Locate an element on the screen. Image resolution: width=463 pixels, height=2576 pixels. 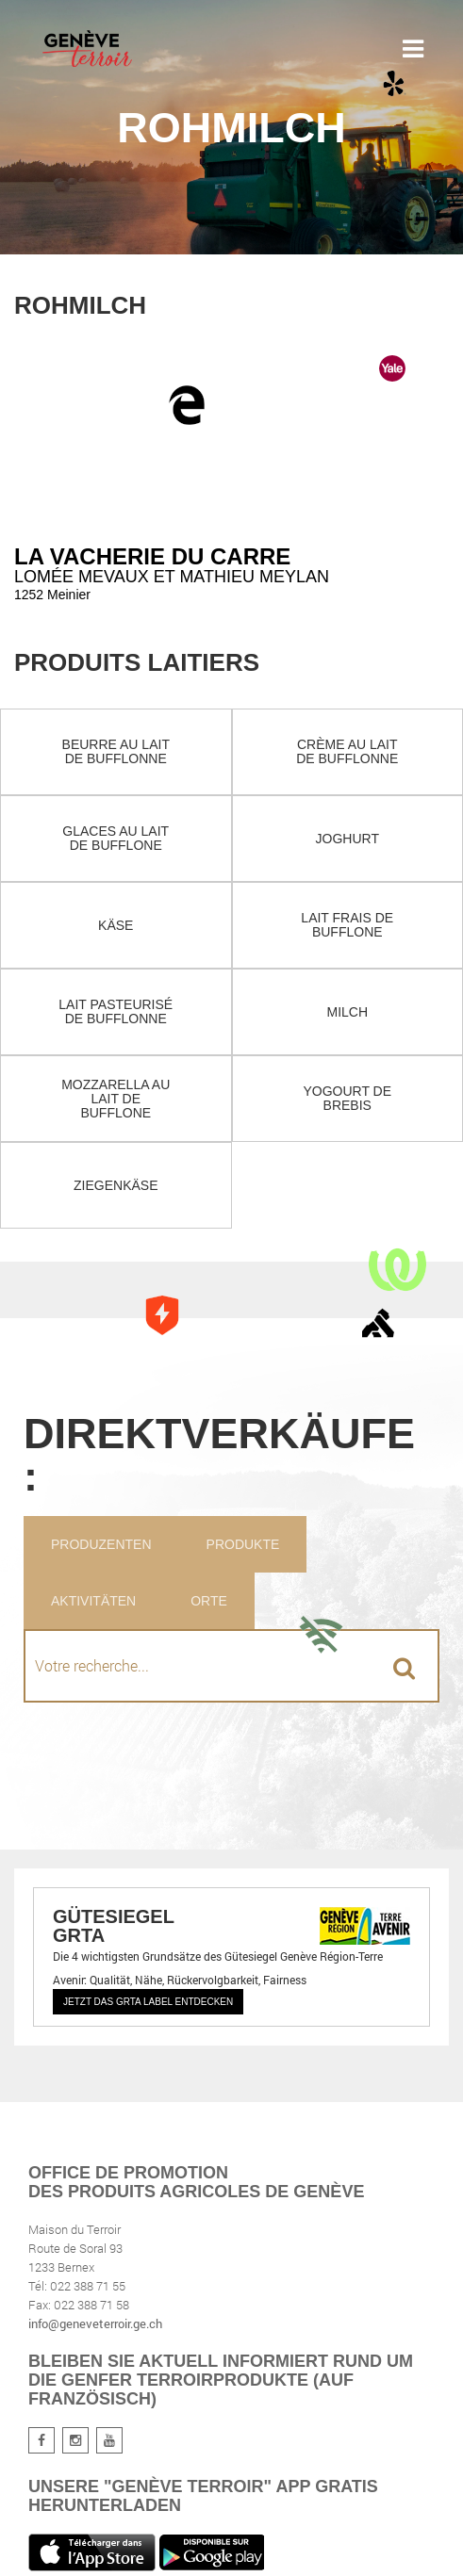
open the Yelp app is located at coordinates (394, 83).